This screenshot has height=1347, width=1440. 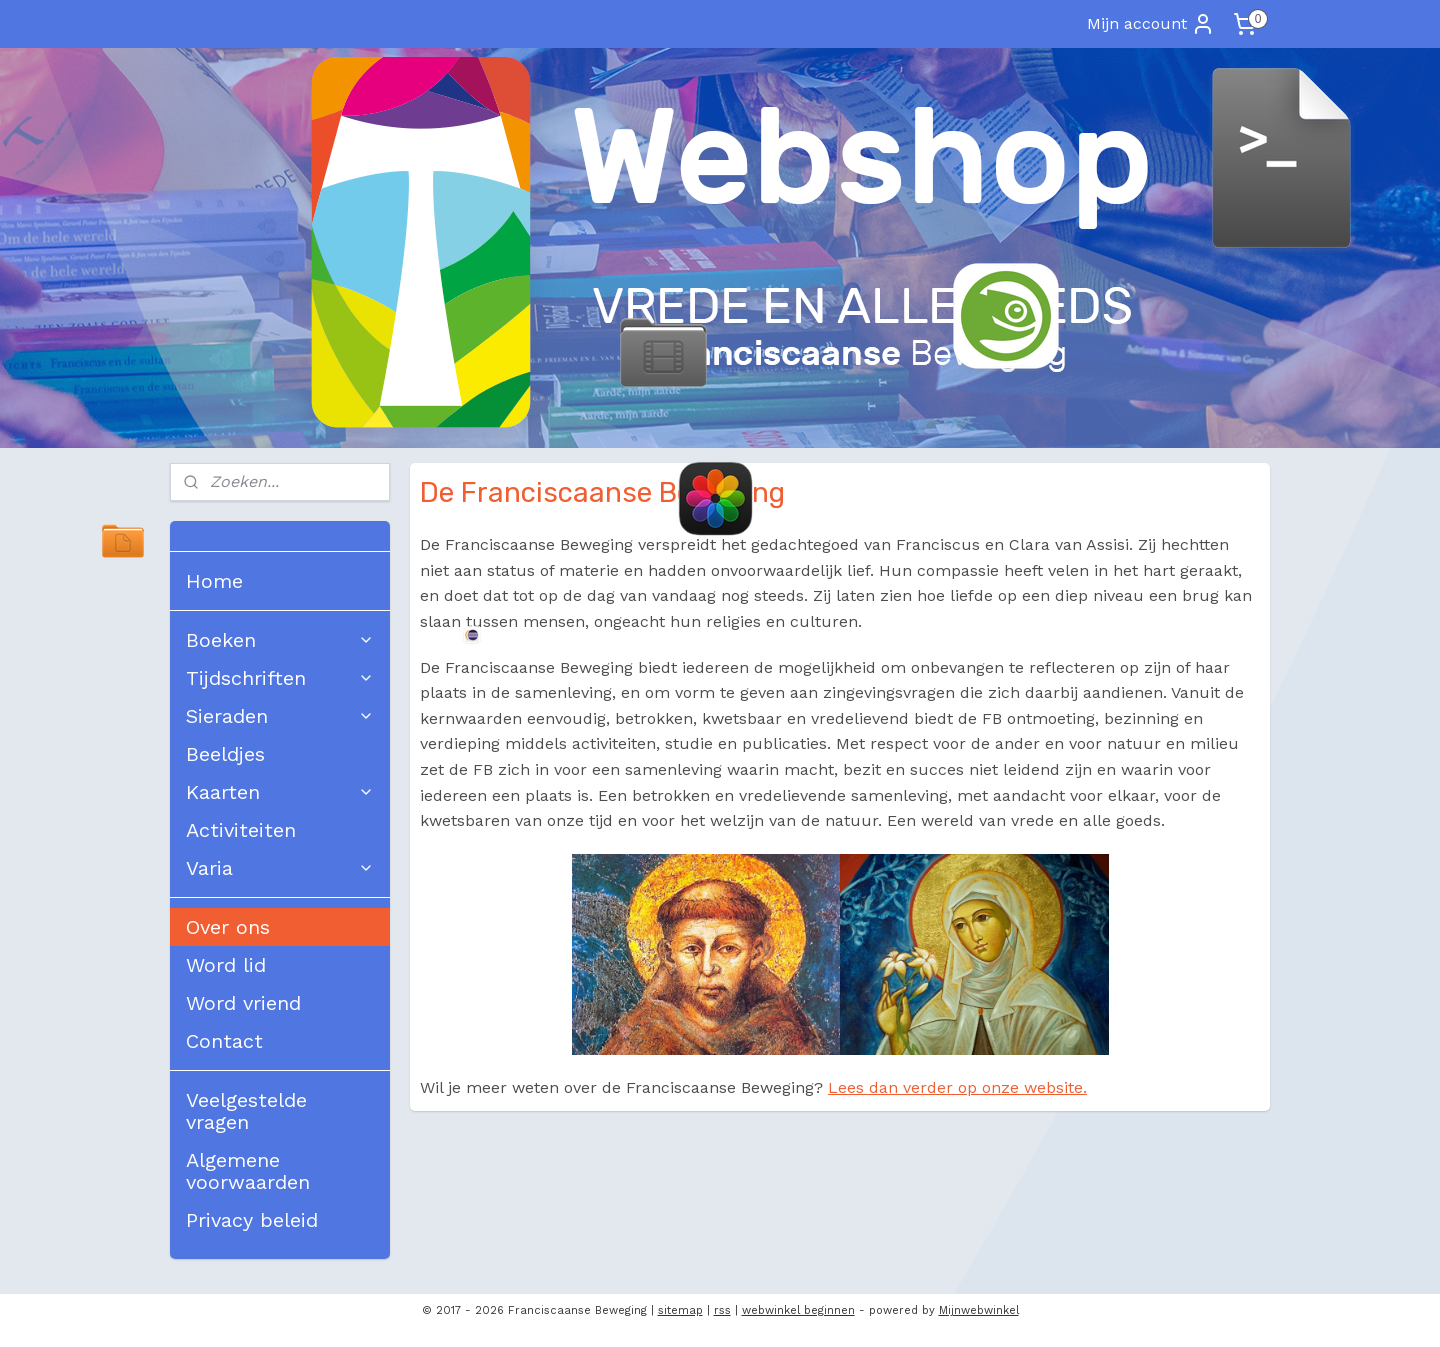 What do you see at coordinates (1281, 161) in the screenshot?
I see `a shell script or command line executable file` at bounding box center [1281, 161].